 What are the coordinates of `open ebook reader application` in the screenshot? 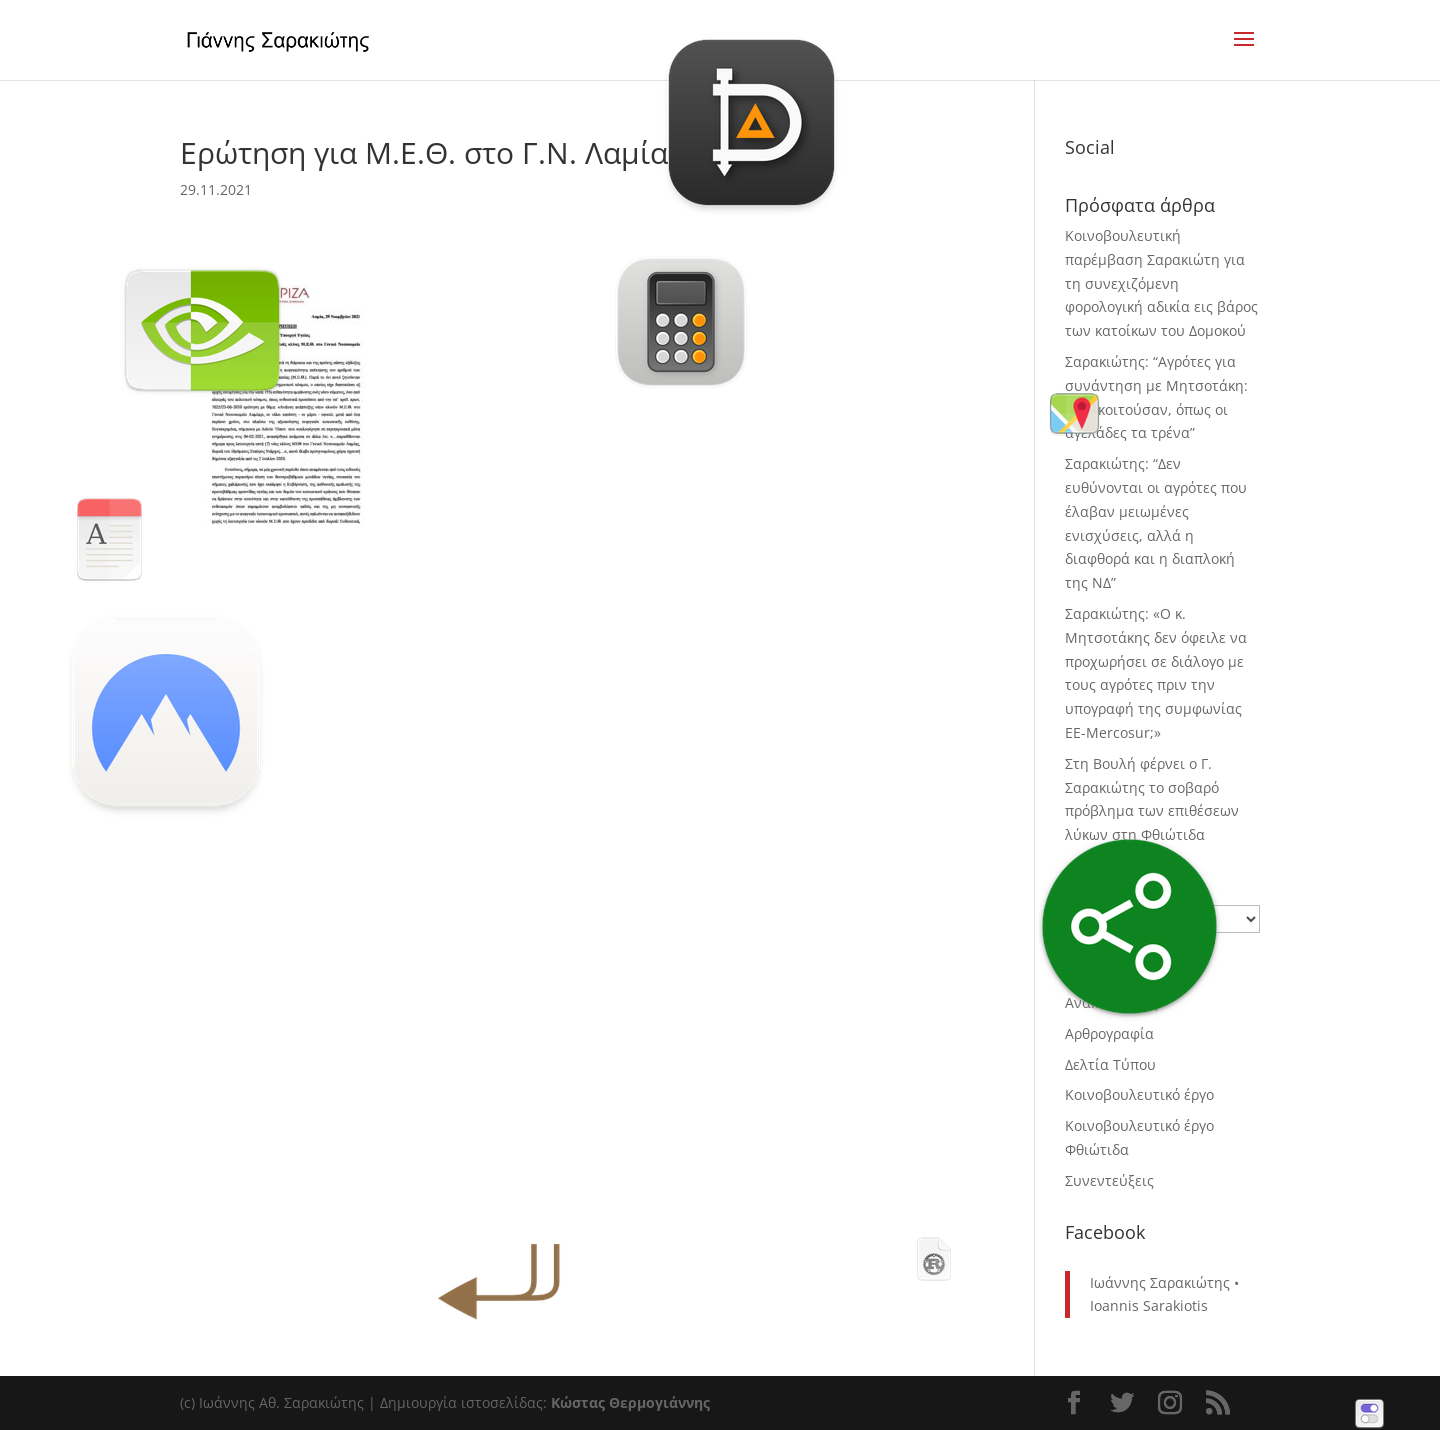 It's located at (109, 539).